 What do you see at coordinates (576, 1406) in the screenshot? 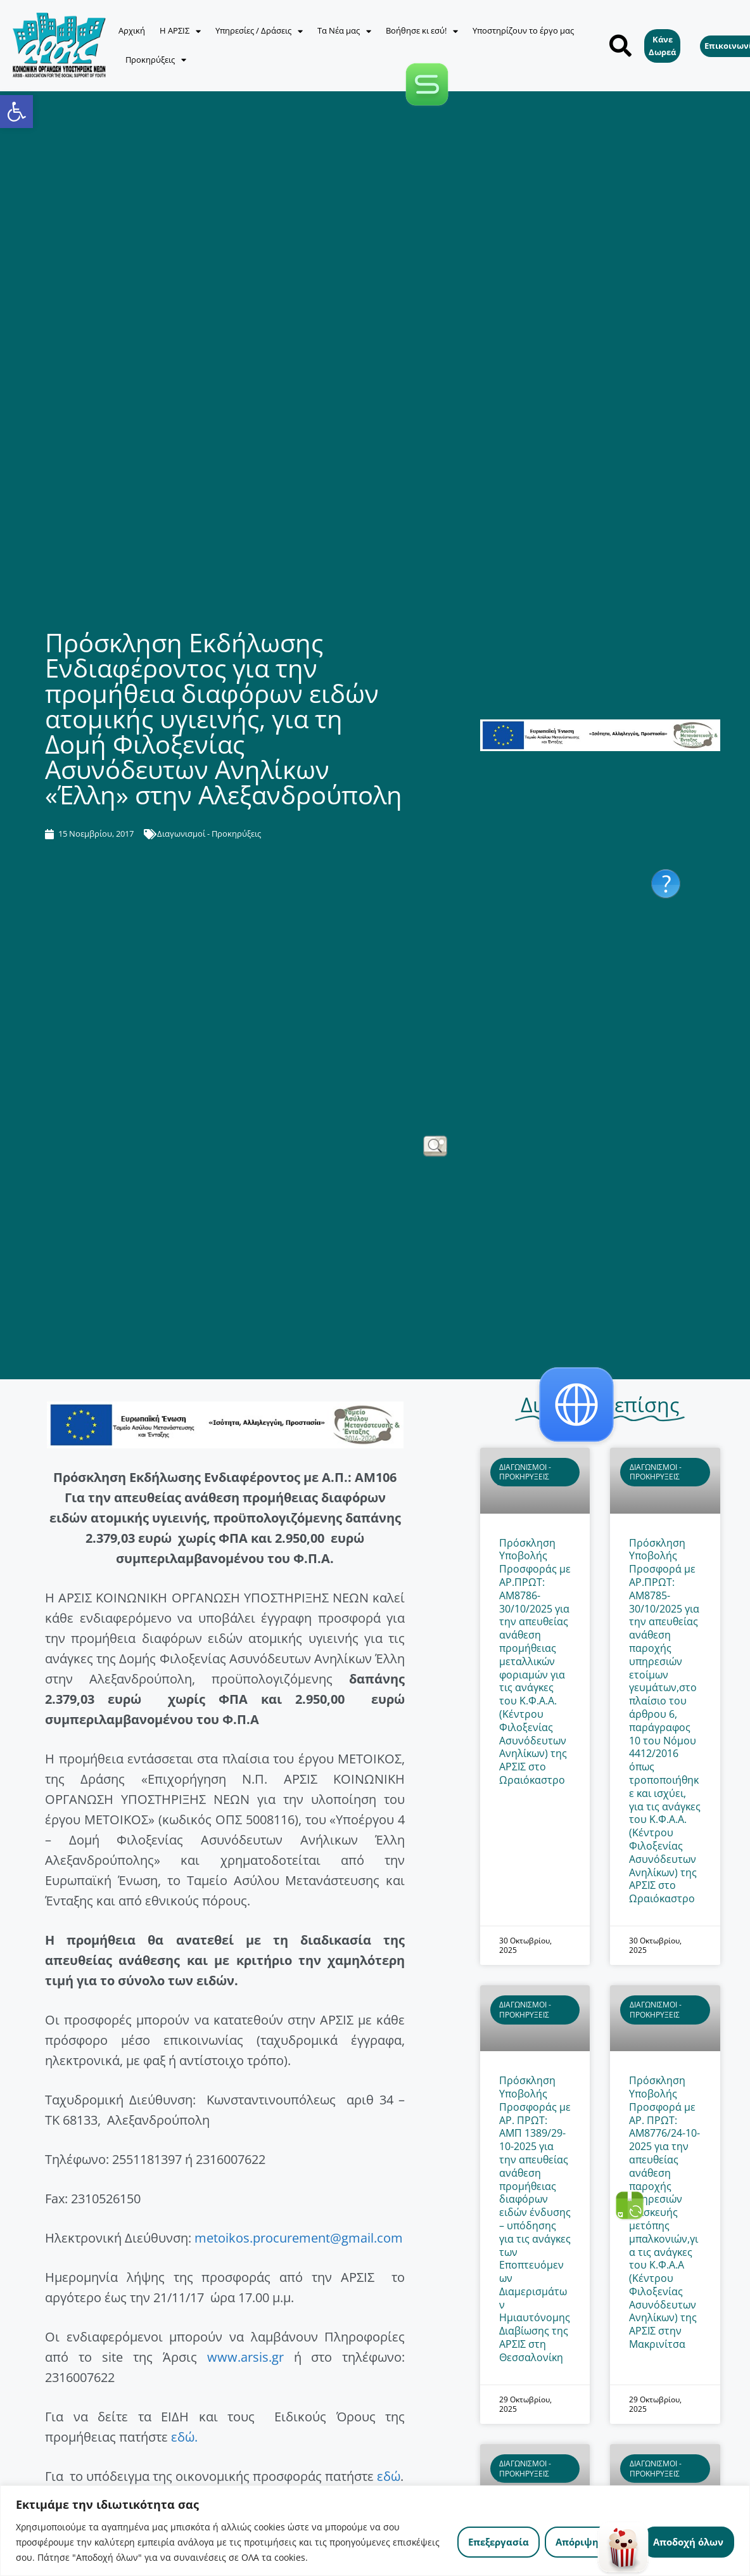
I see `open BitTorrent app settings` at bounding box center [576, 1406].